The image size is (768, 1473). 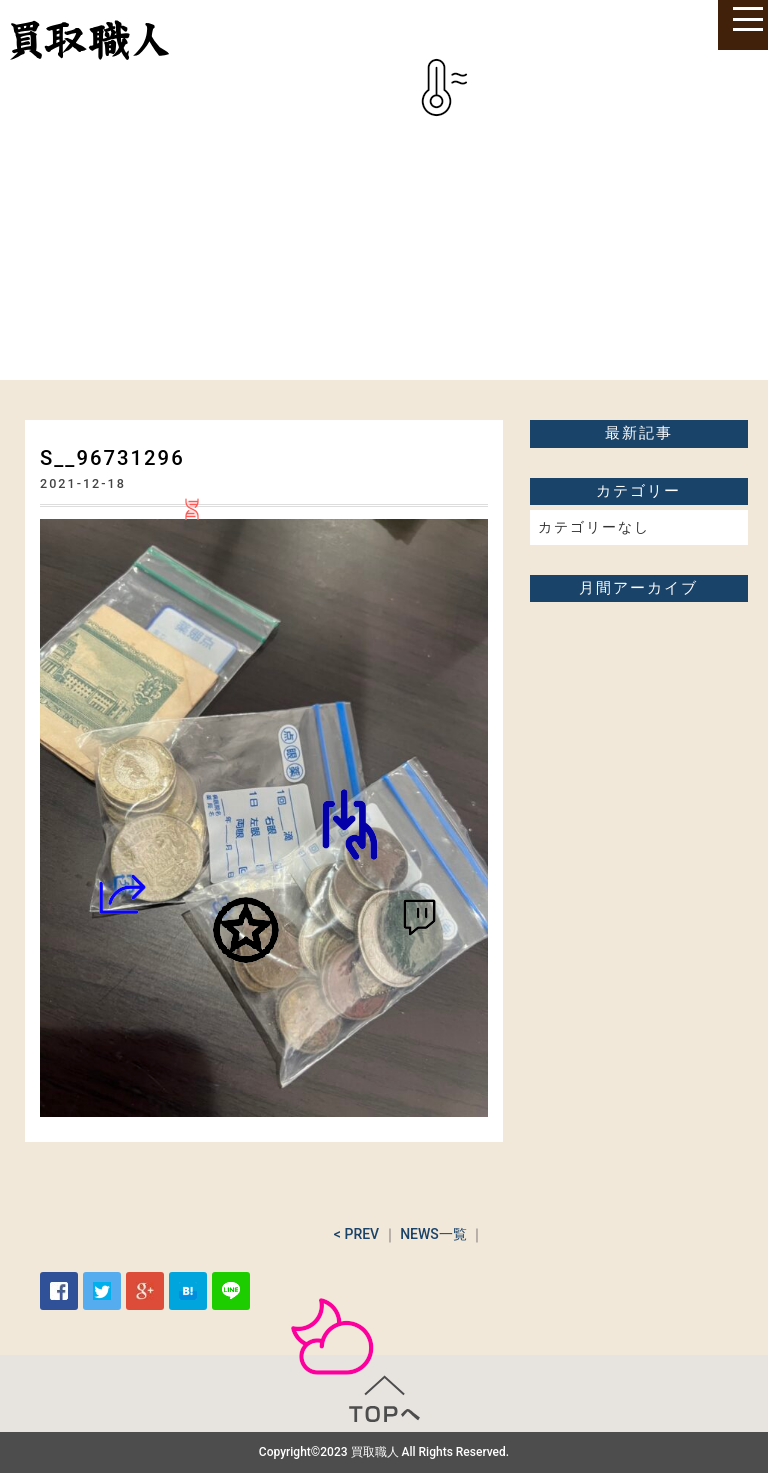 What do you see at coordinates (192, 509) in the screenshot?
I see `access genetics or DNA-related features` at bounding box center [192, 509].